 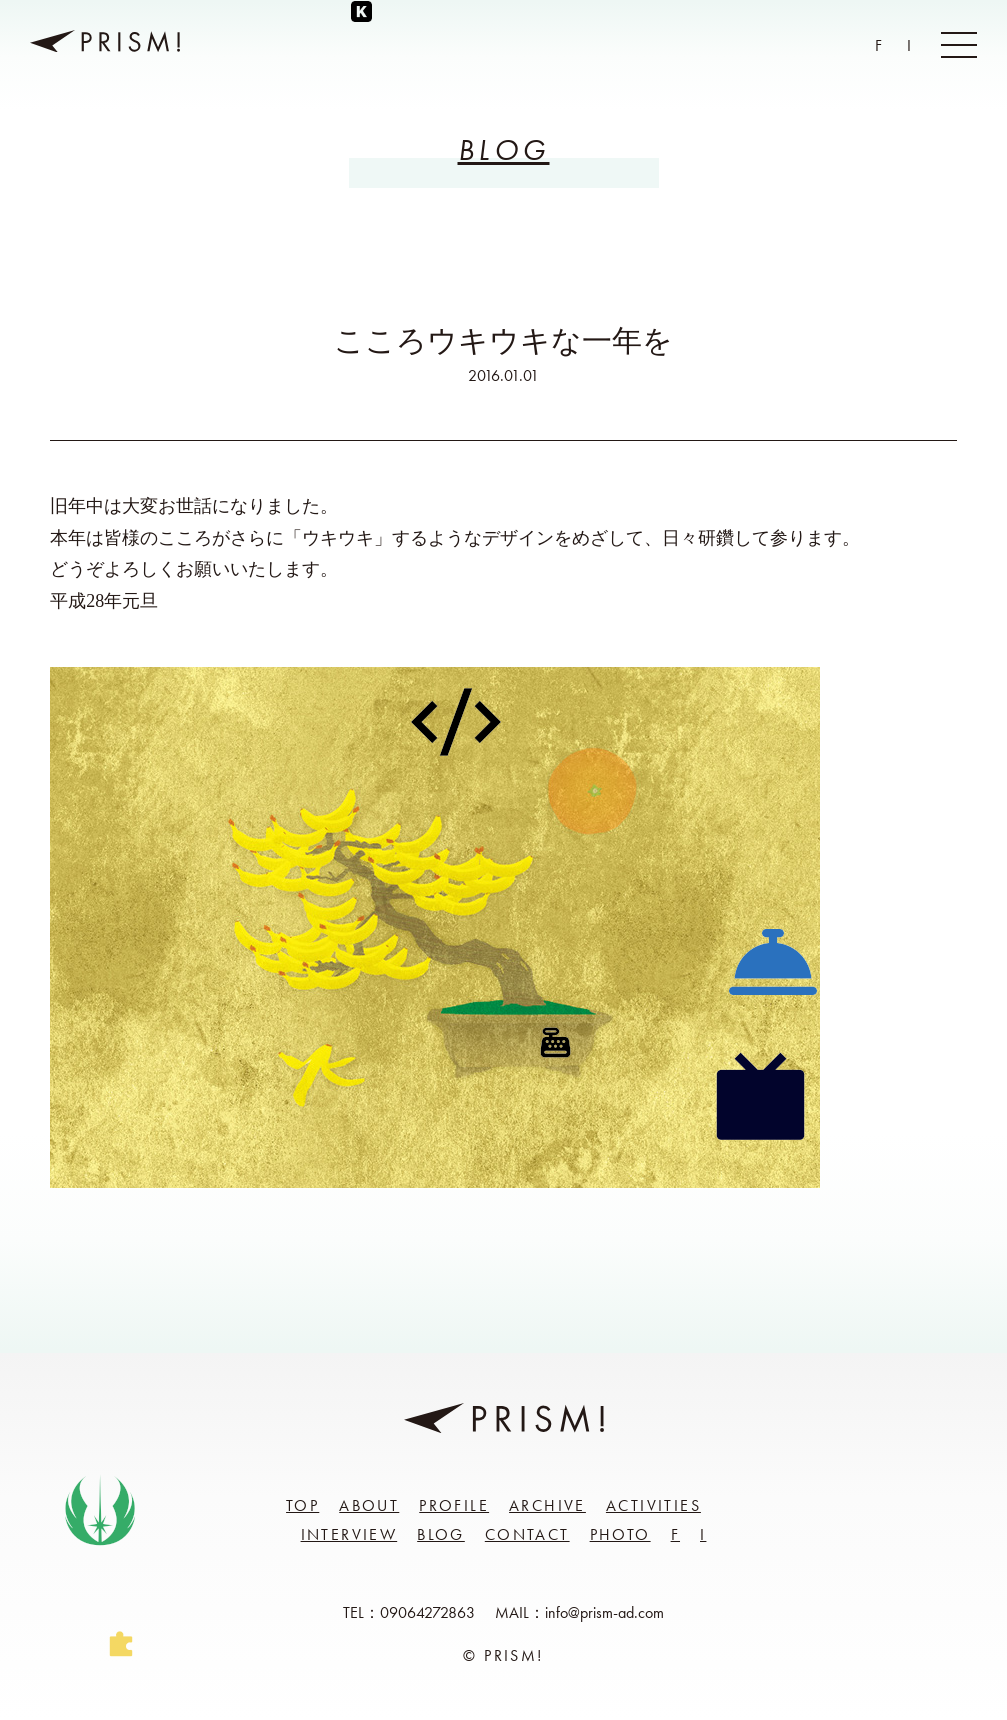 I want to click on open tv or video streaming app, so click(x=760, y=1100).